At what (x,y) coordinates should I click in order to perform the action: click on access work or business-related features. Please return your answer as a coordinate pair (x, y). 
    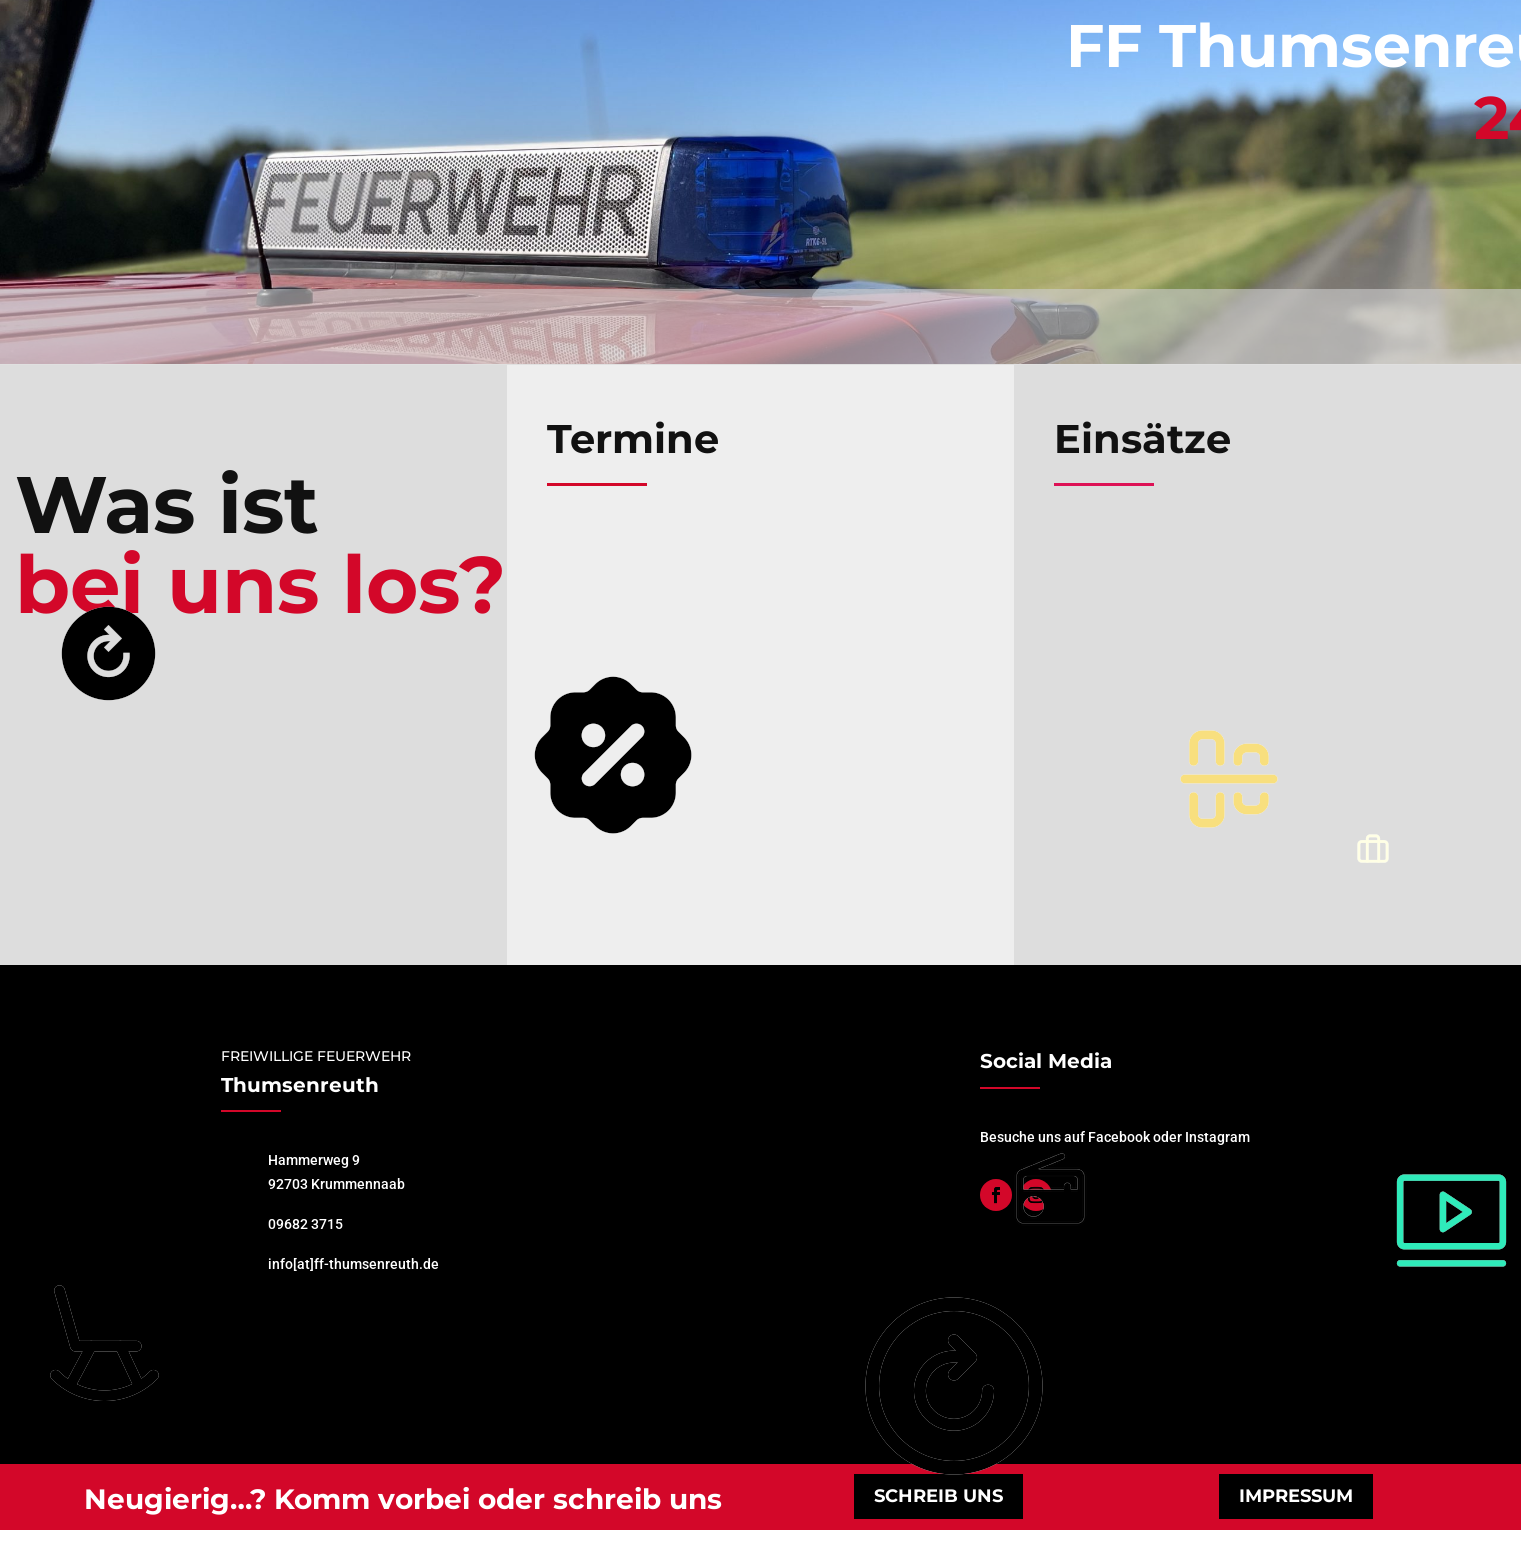
    Looking at the image, I should click on (1373, 850).